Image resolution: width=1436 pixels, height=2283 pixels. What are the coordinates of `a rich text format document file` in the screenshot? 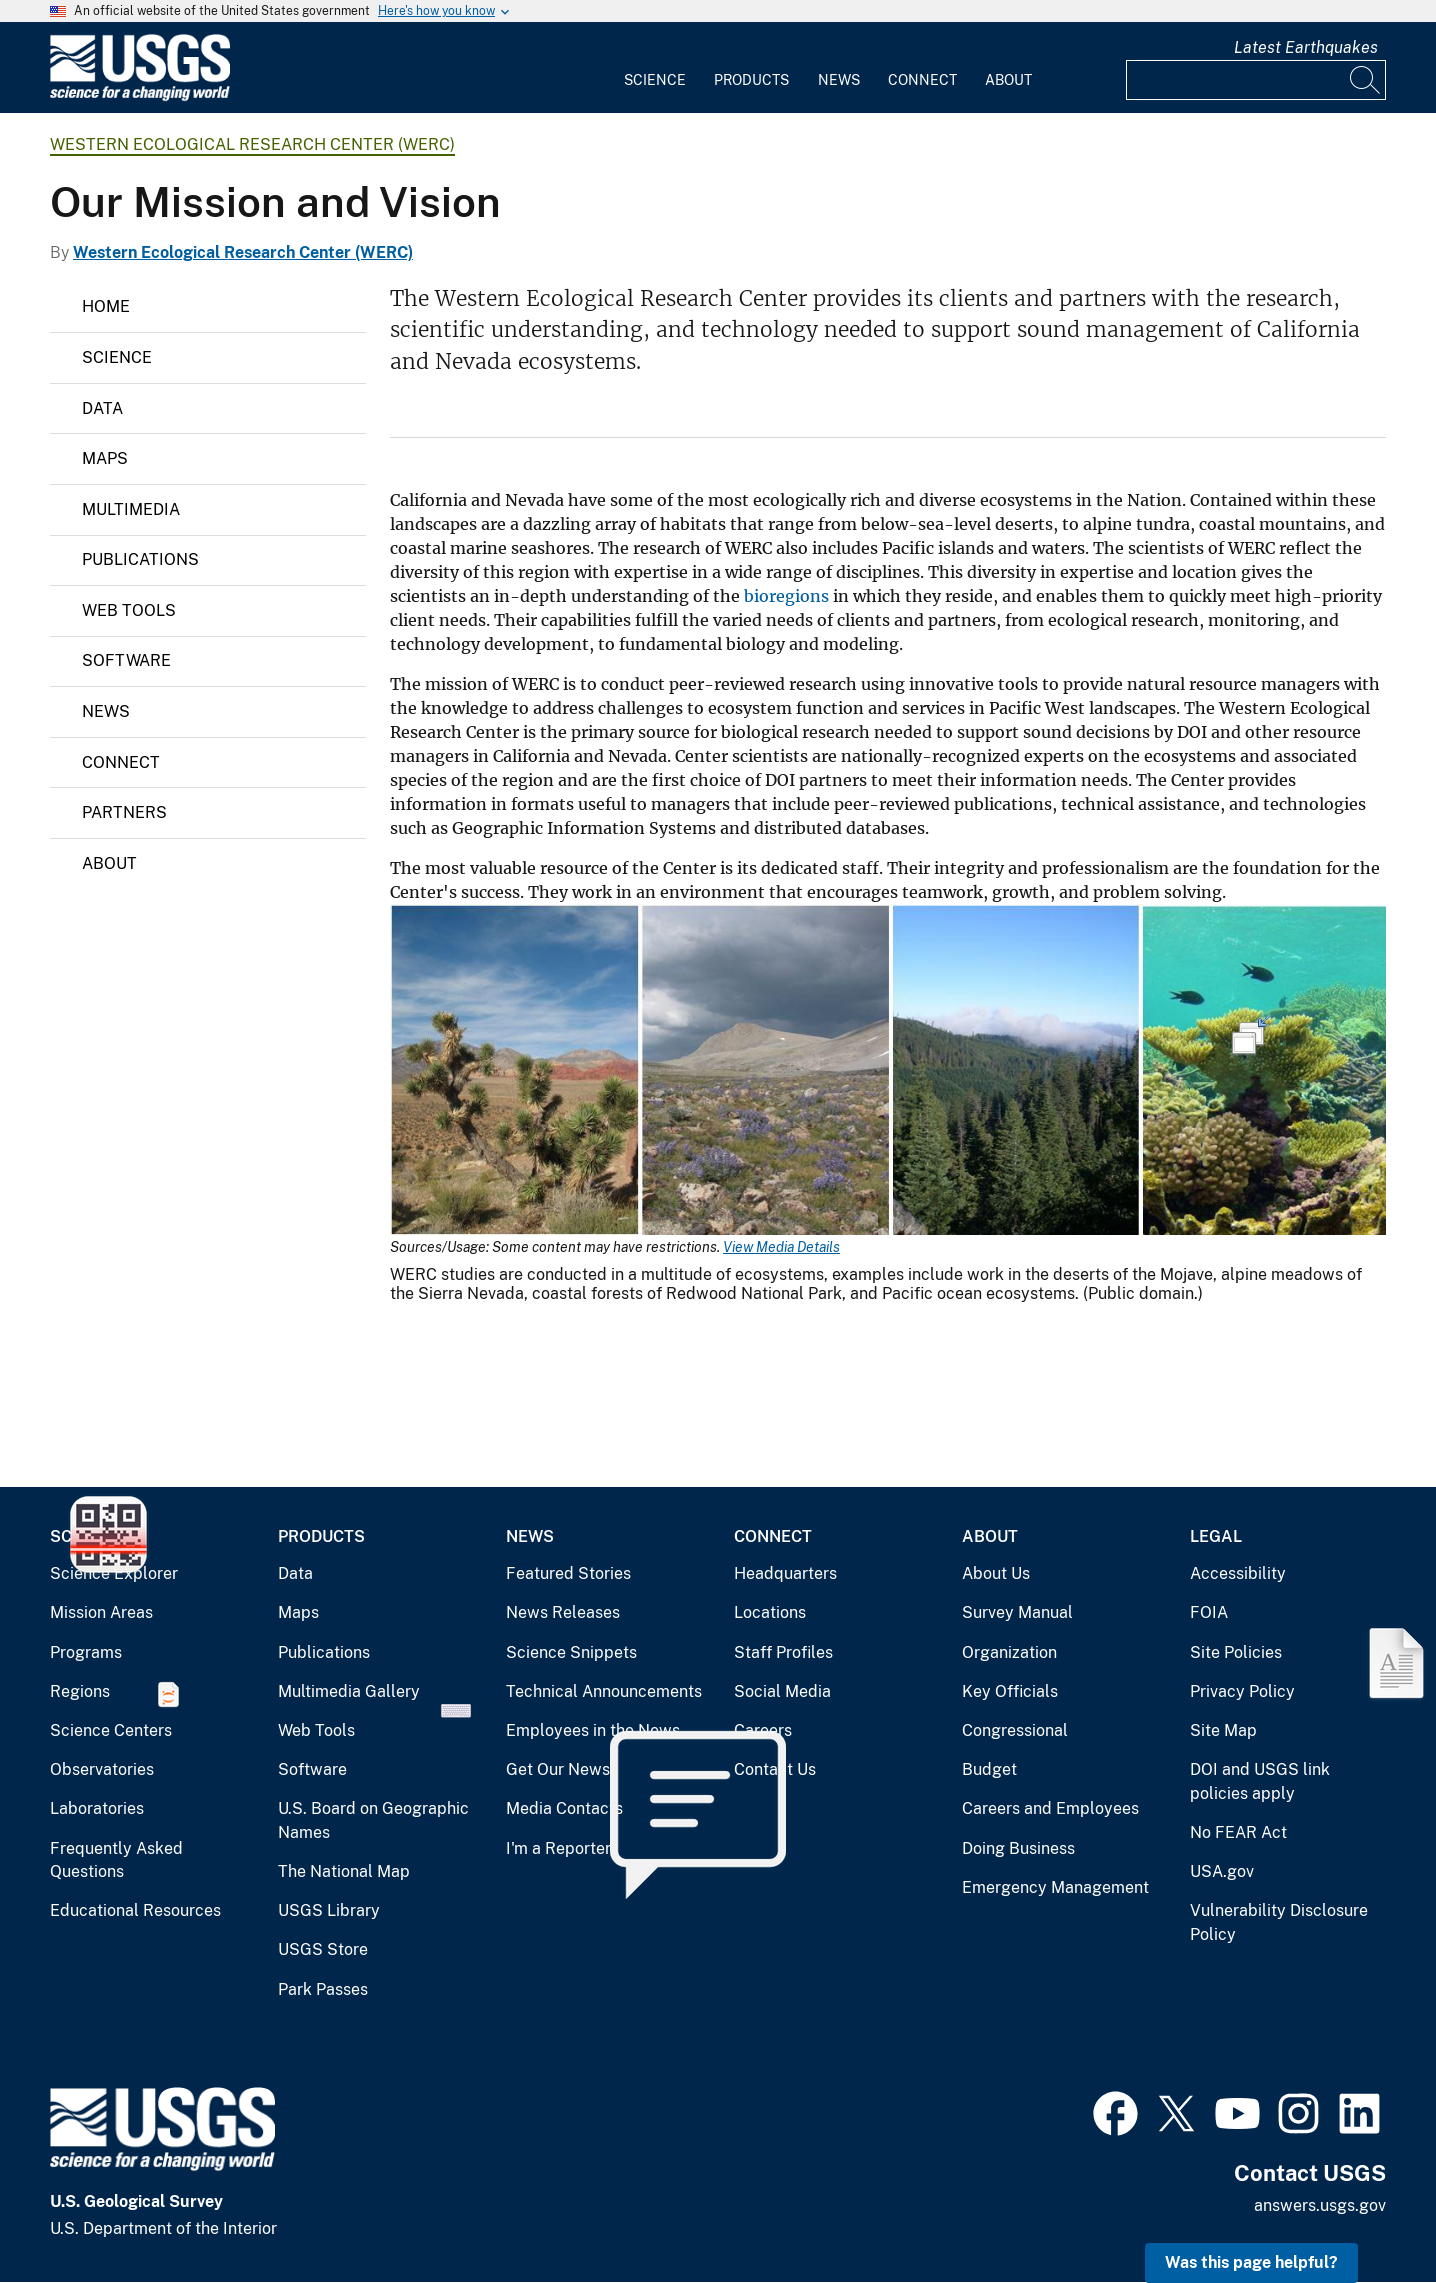 It's located at (1396, 1664).